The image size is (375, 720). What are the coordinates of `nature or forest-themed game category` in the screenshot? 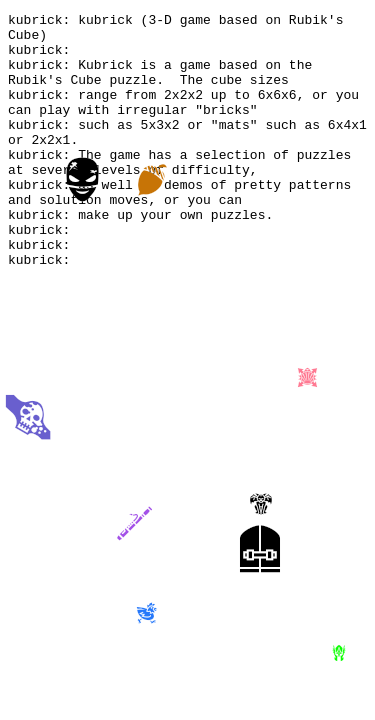 It's located at (152, 180).